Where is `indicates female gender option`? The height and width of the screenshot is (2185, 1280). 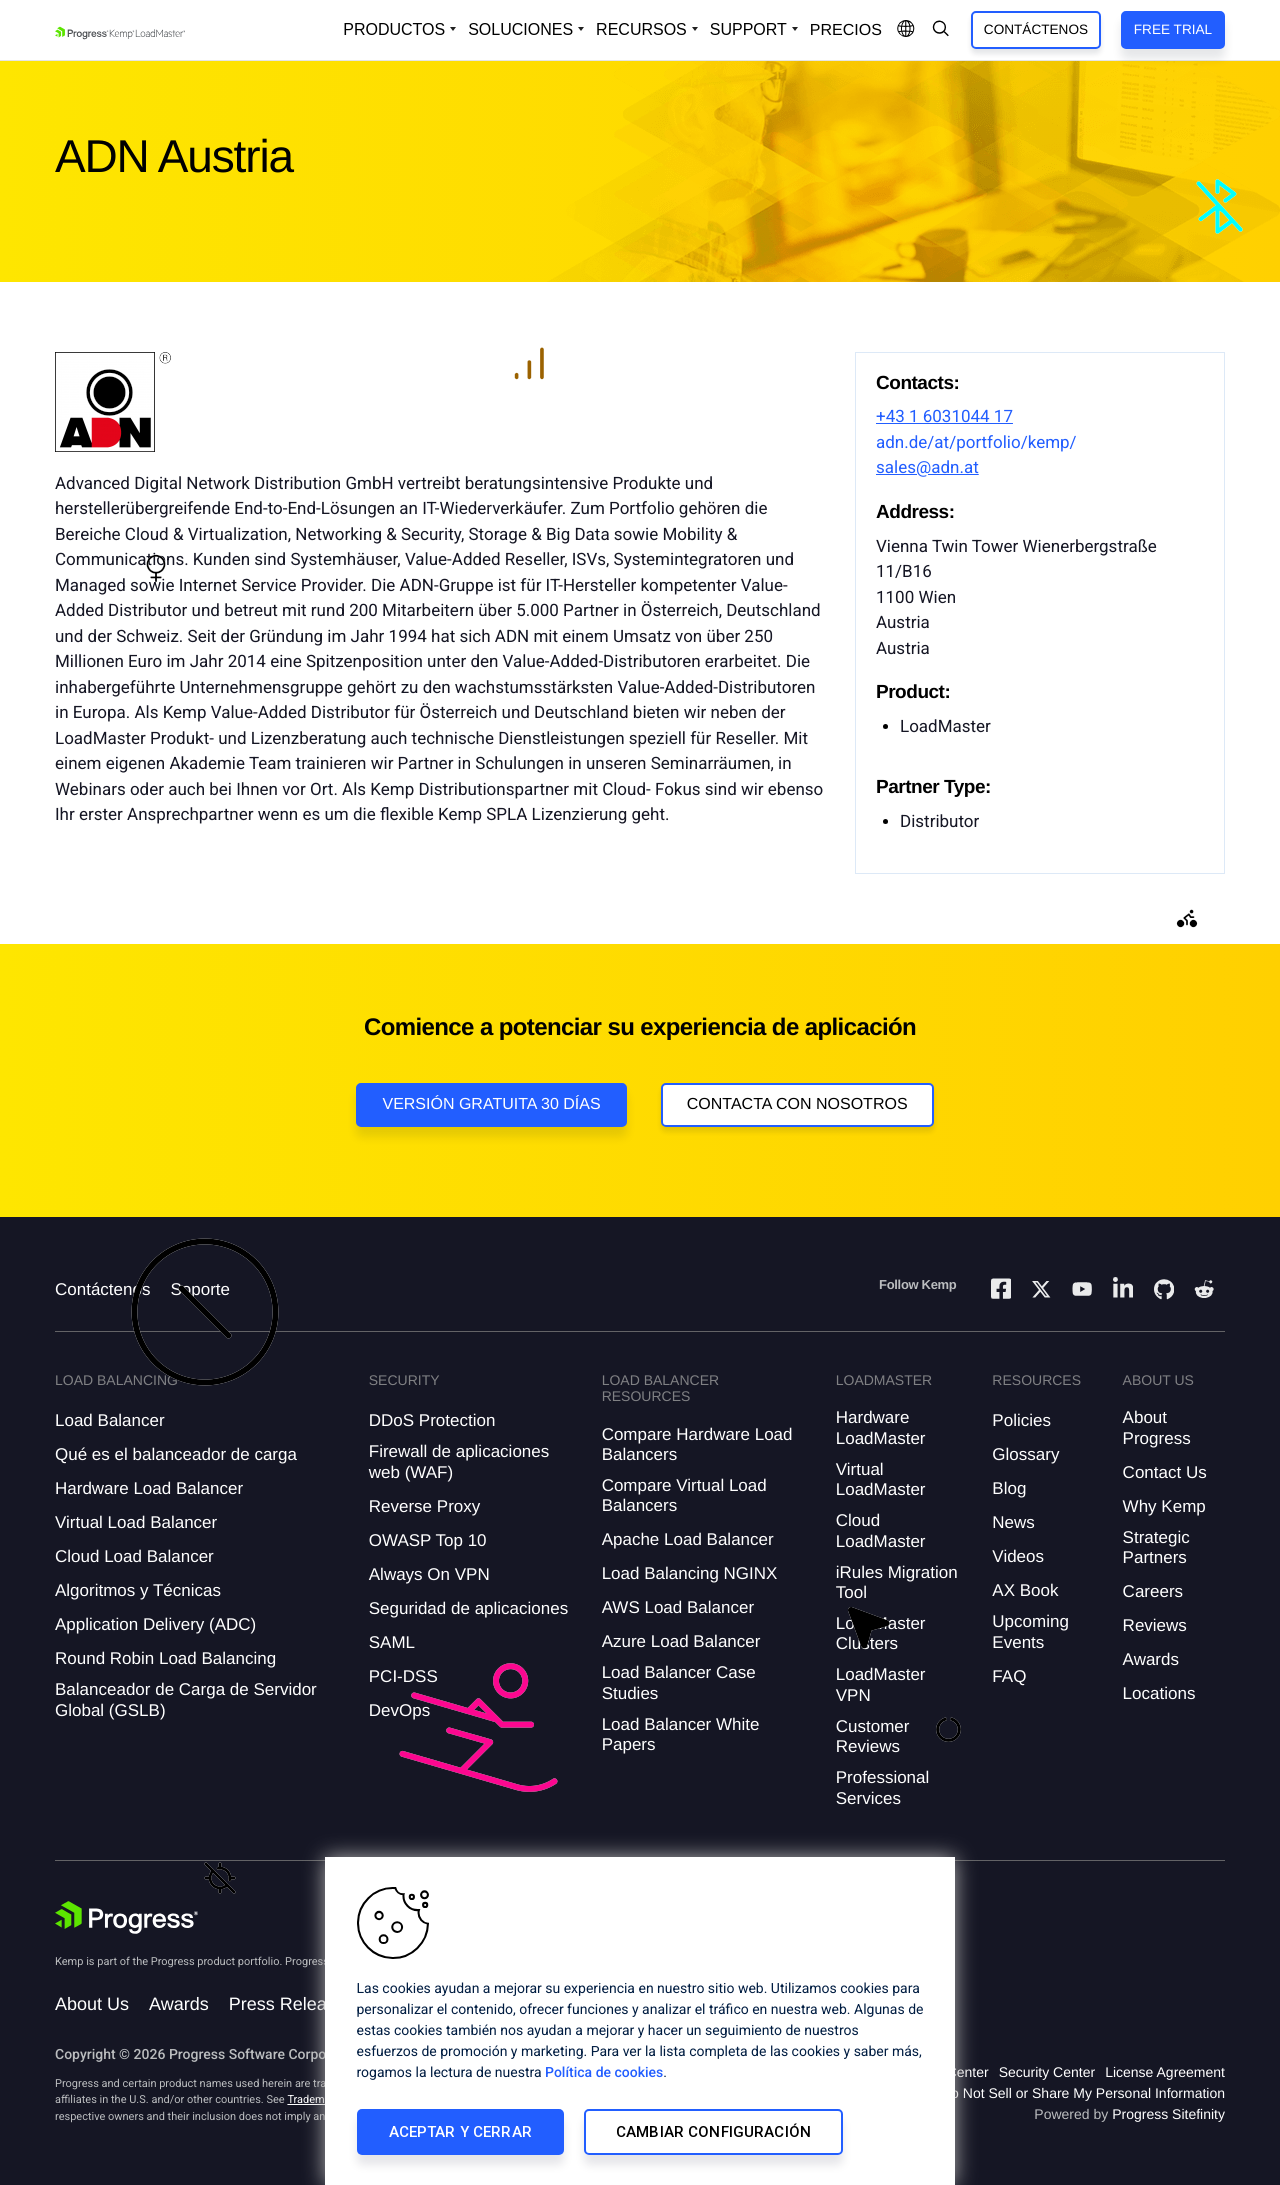
indicates female gender option is located at coordinates (156, 568).